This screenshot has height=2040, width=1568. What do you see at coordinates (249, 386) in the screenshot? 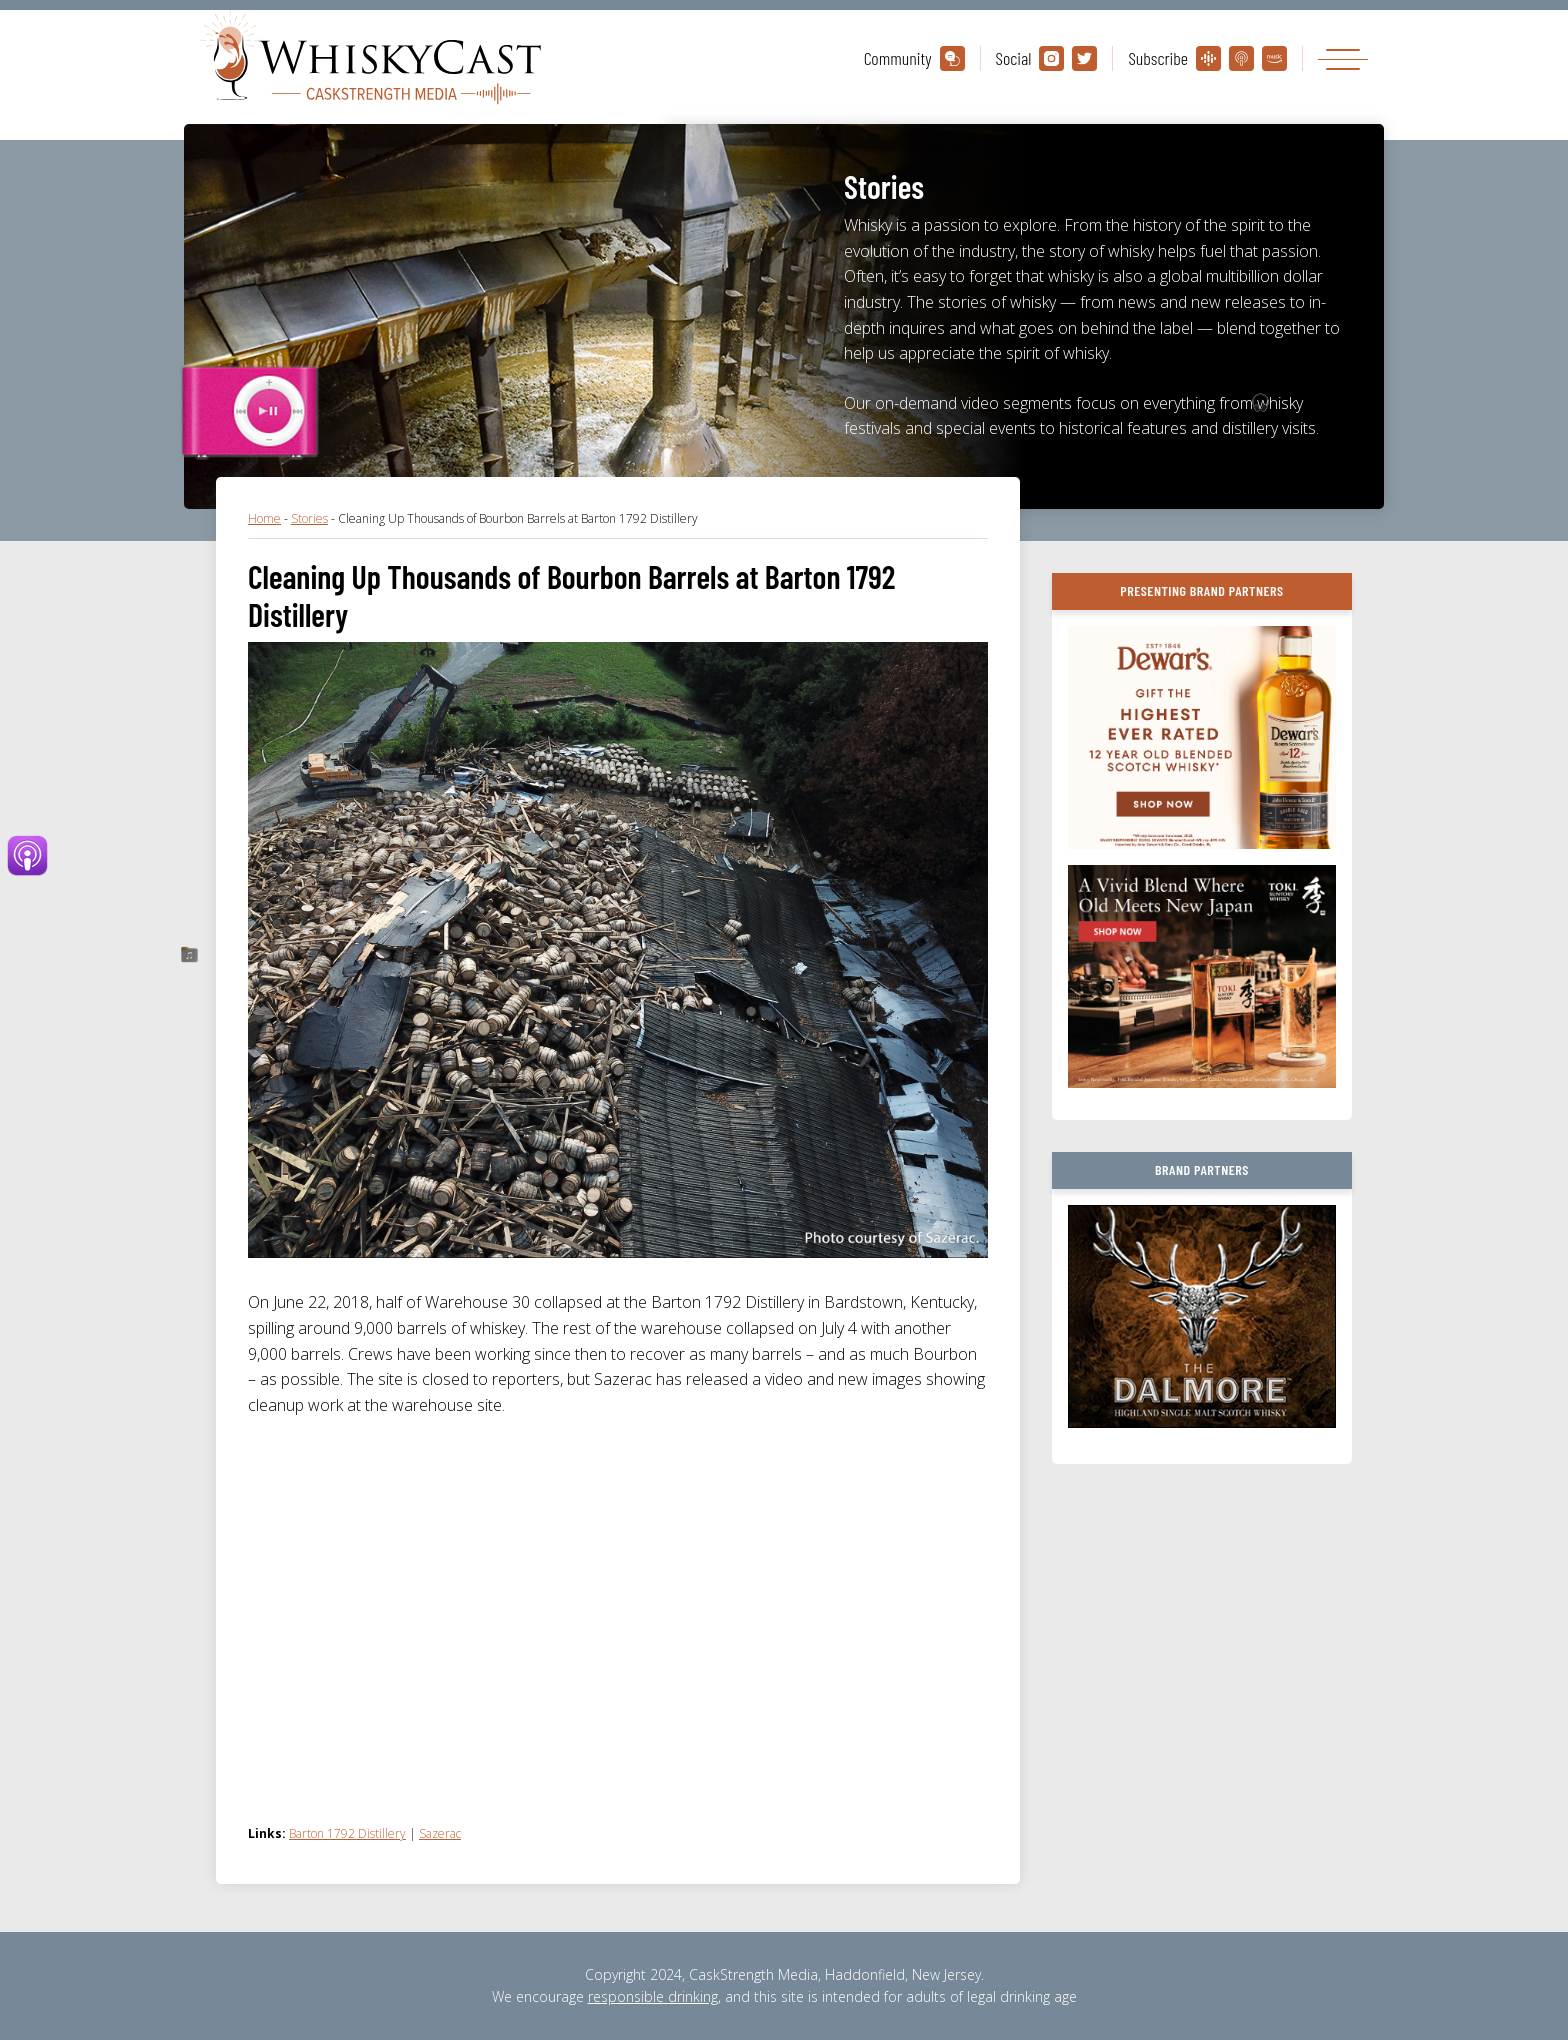
I see `iPod shuffle device connected` at bounding box center [249, 386].